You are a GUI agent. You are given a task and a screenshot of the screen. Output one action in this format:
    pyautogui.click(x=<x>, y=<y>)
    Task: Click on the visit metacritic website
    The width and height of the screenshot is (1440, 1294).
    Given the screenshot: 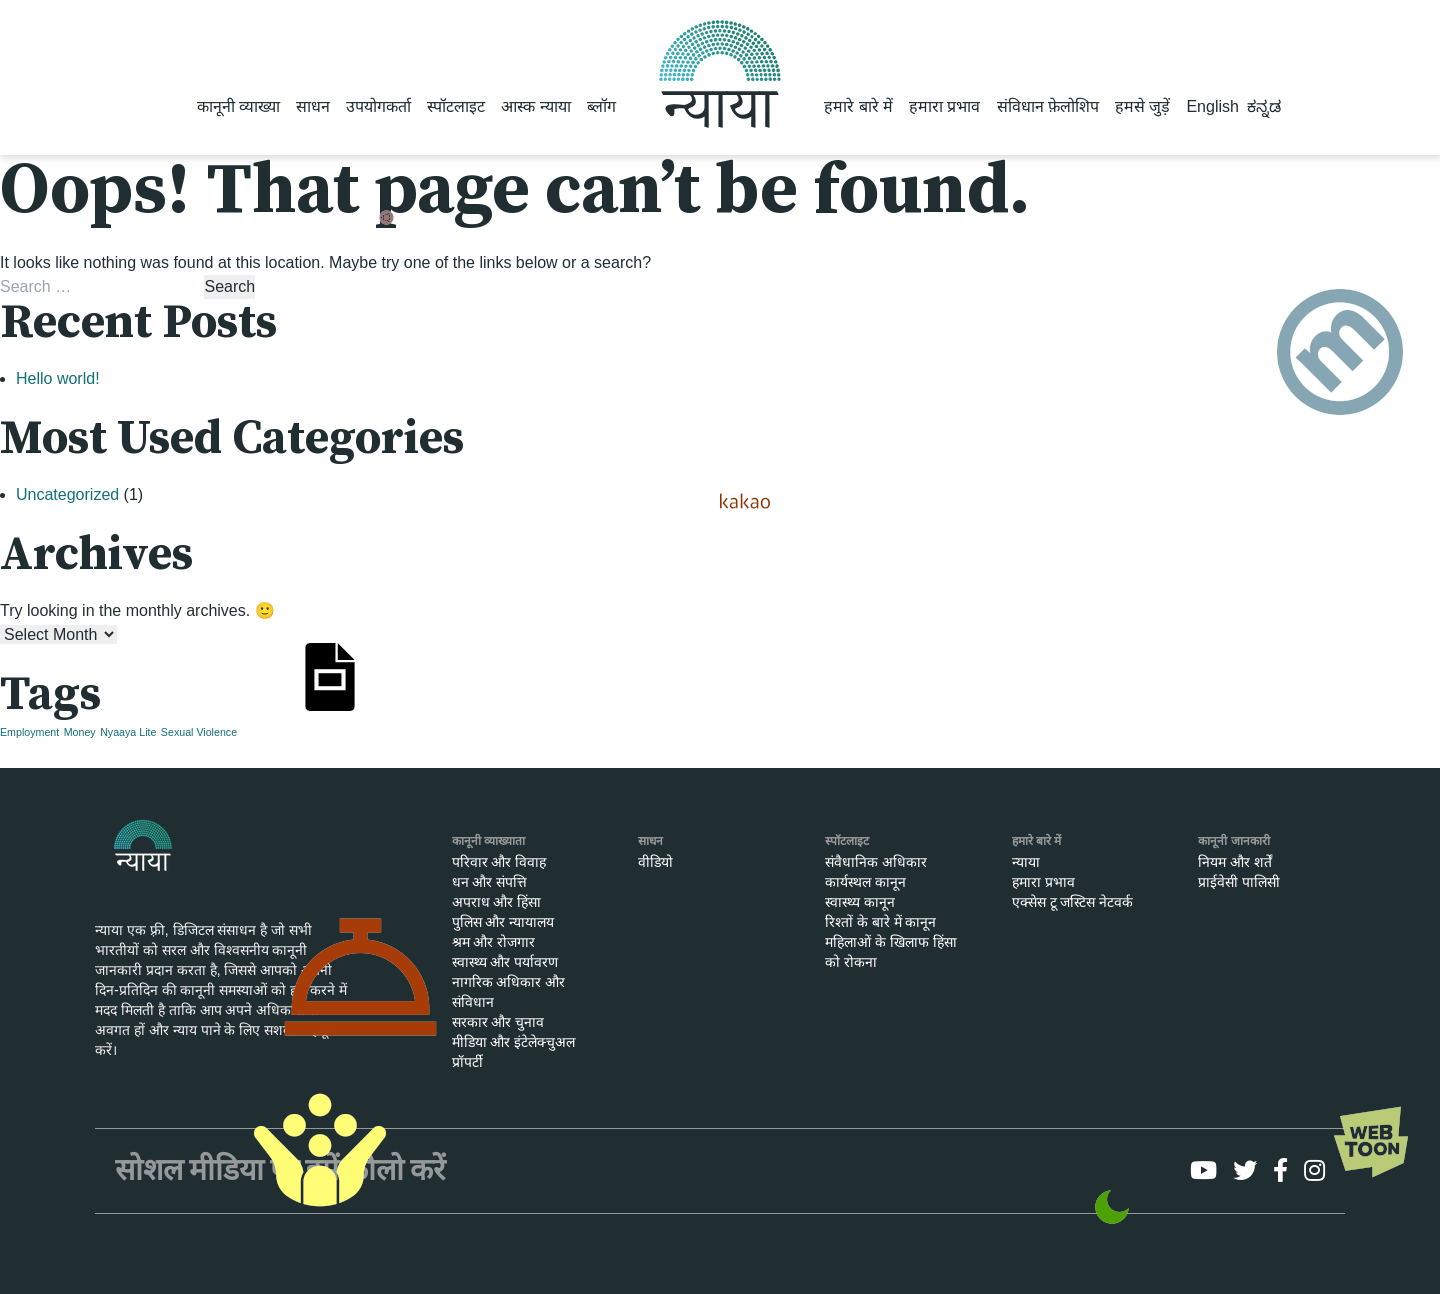 What is the action you would take?
    pyautogui.click(x=1340, y=352)
    